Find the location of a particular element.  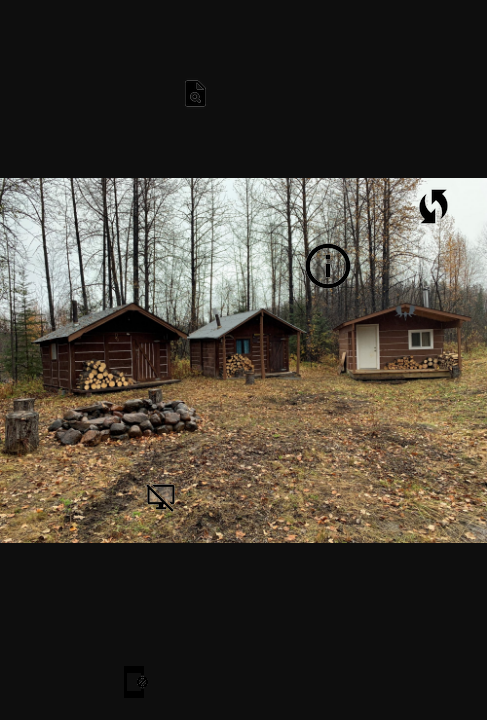

view more information about this item is located at coordinates (328, 266).